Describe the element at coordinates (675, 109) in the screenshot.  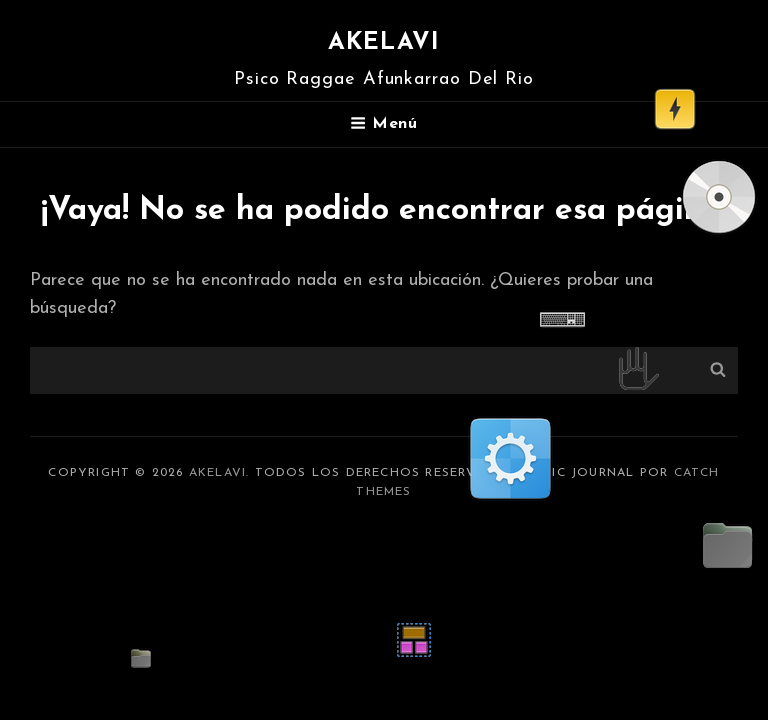
I see `access power and battery settings` at that location.